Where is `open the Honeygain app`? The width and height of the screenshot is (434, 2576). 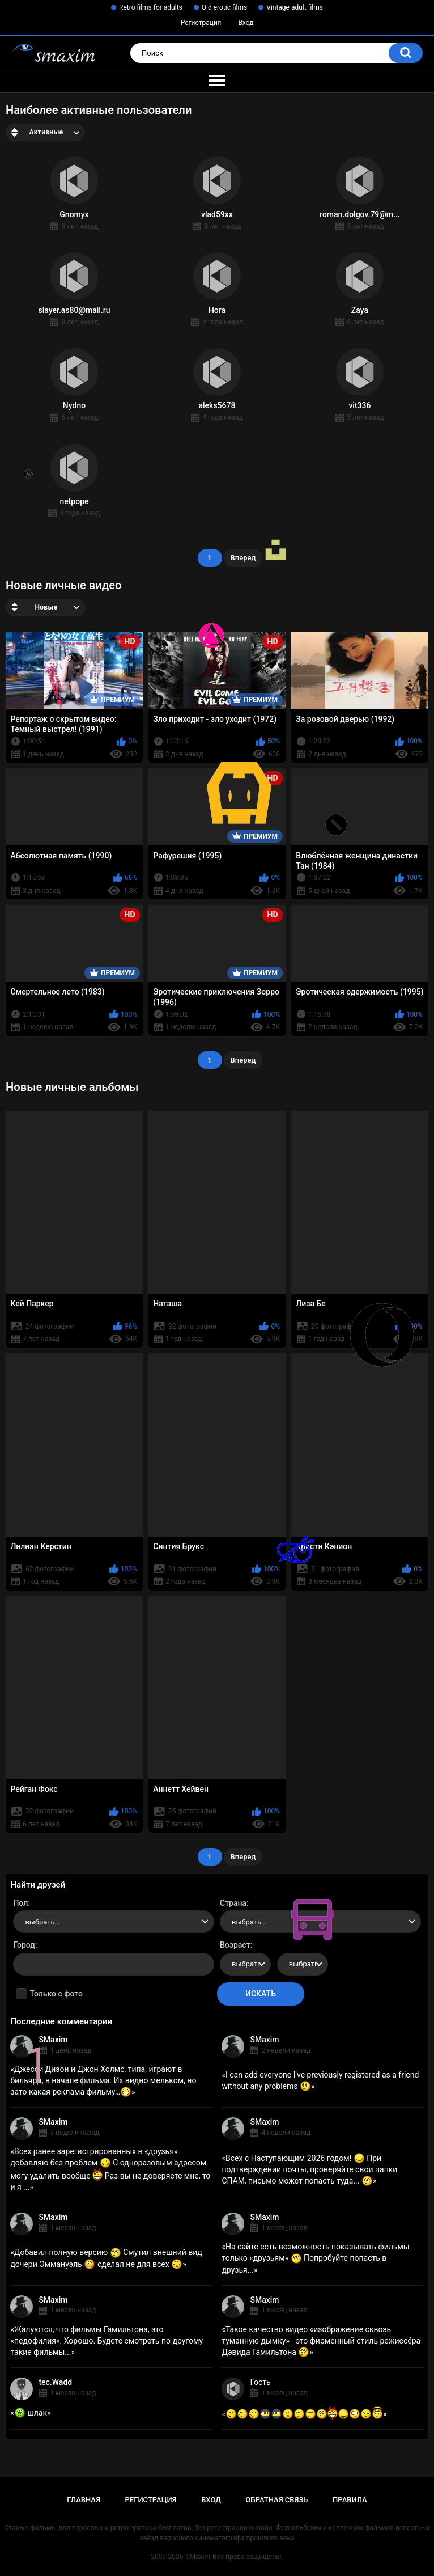 open the Honeygain app is located at coordinates (295, 1549).